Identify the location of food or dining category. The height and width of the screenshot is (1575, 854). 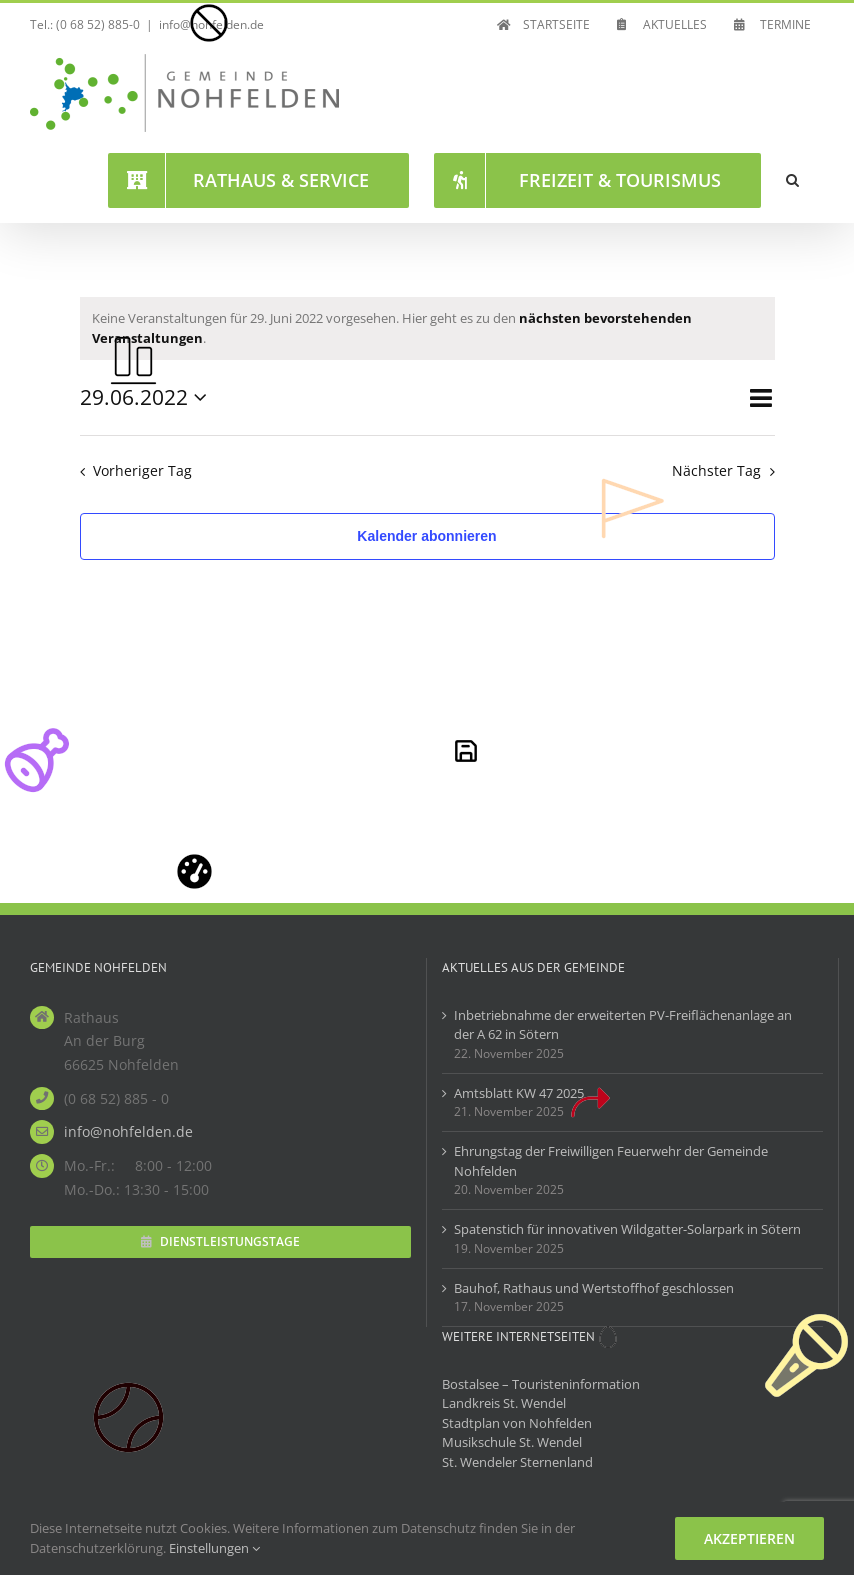
(36, 760).